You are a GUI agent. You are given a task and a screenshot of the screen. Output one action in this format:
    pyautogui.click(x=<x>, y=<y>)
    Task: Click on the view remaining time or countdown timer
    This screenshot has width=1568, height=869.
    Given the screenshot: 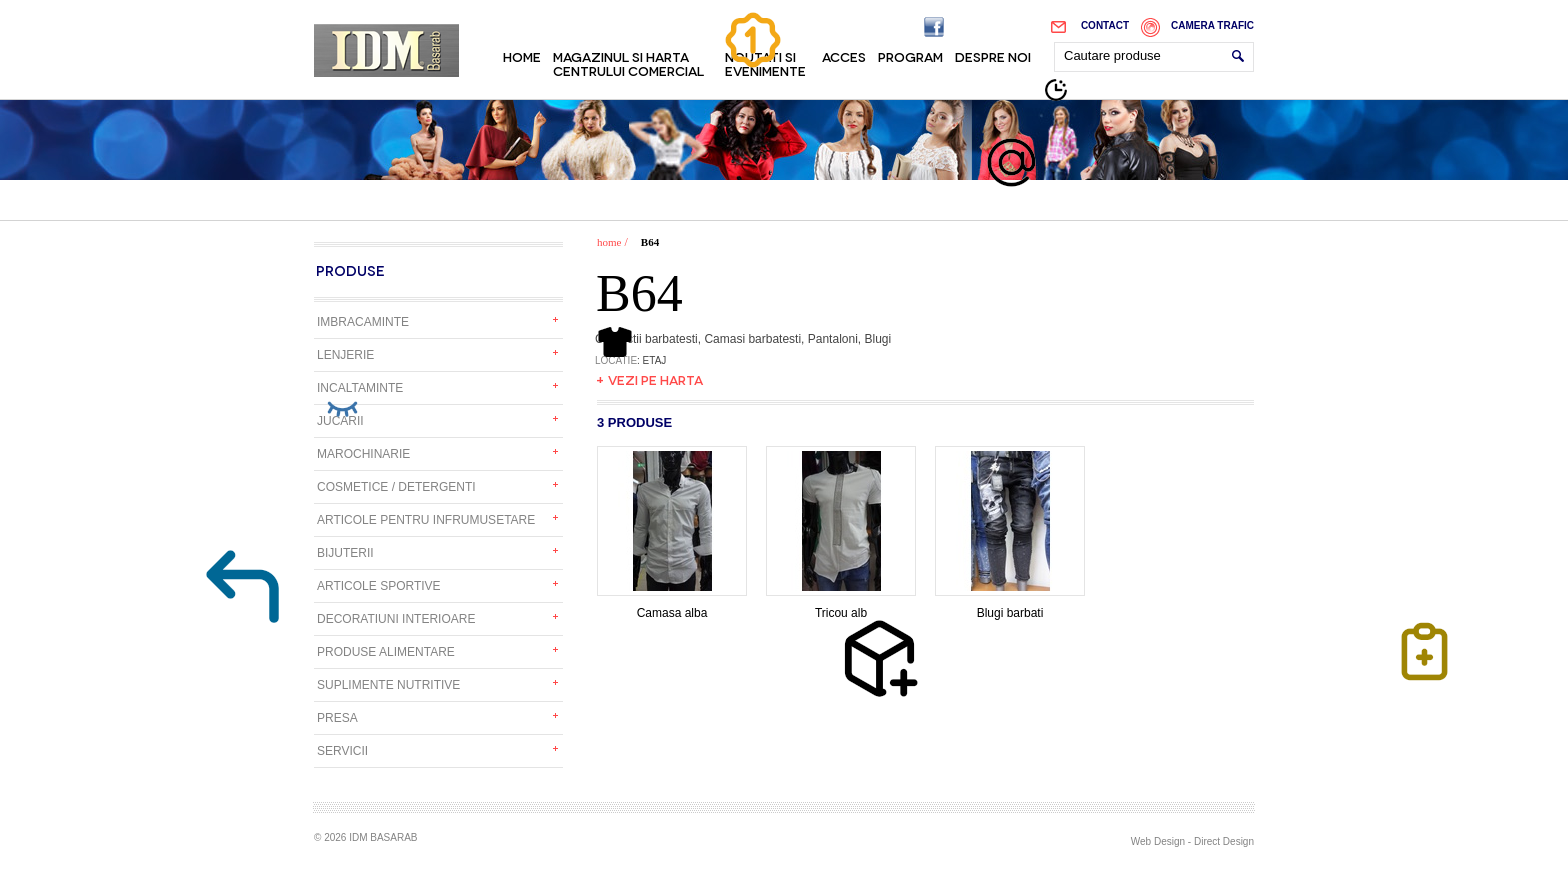 What is the action you would take?
    pyautogui.click(x=1056, y=90)
    